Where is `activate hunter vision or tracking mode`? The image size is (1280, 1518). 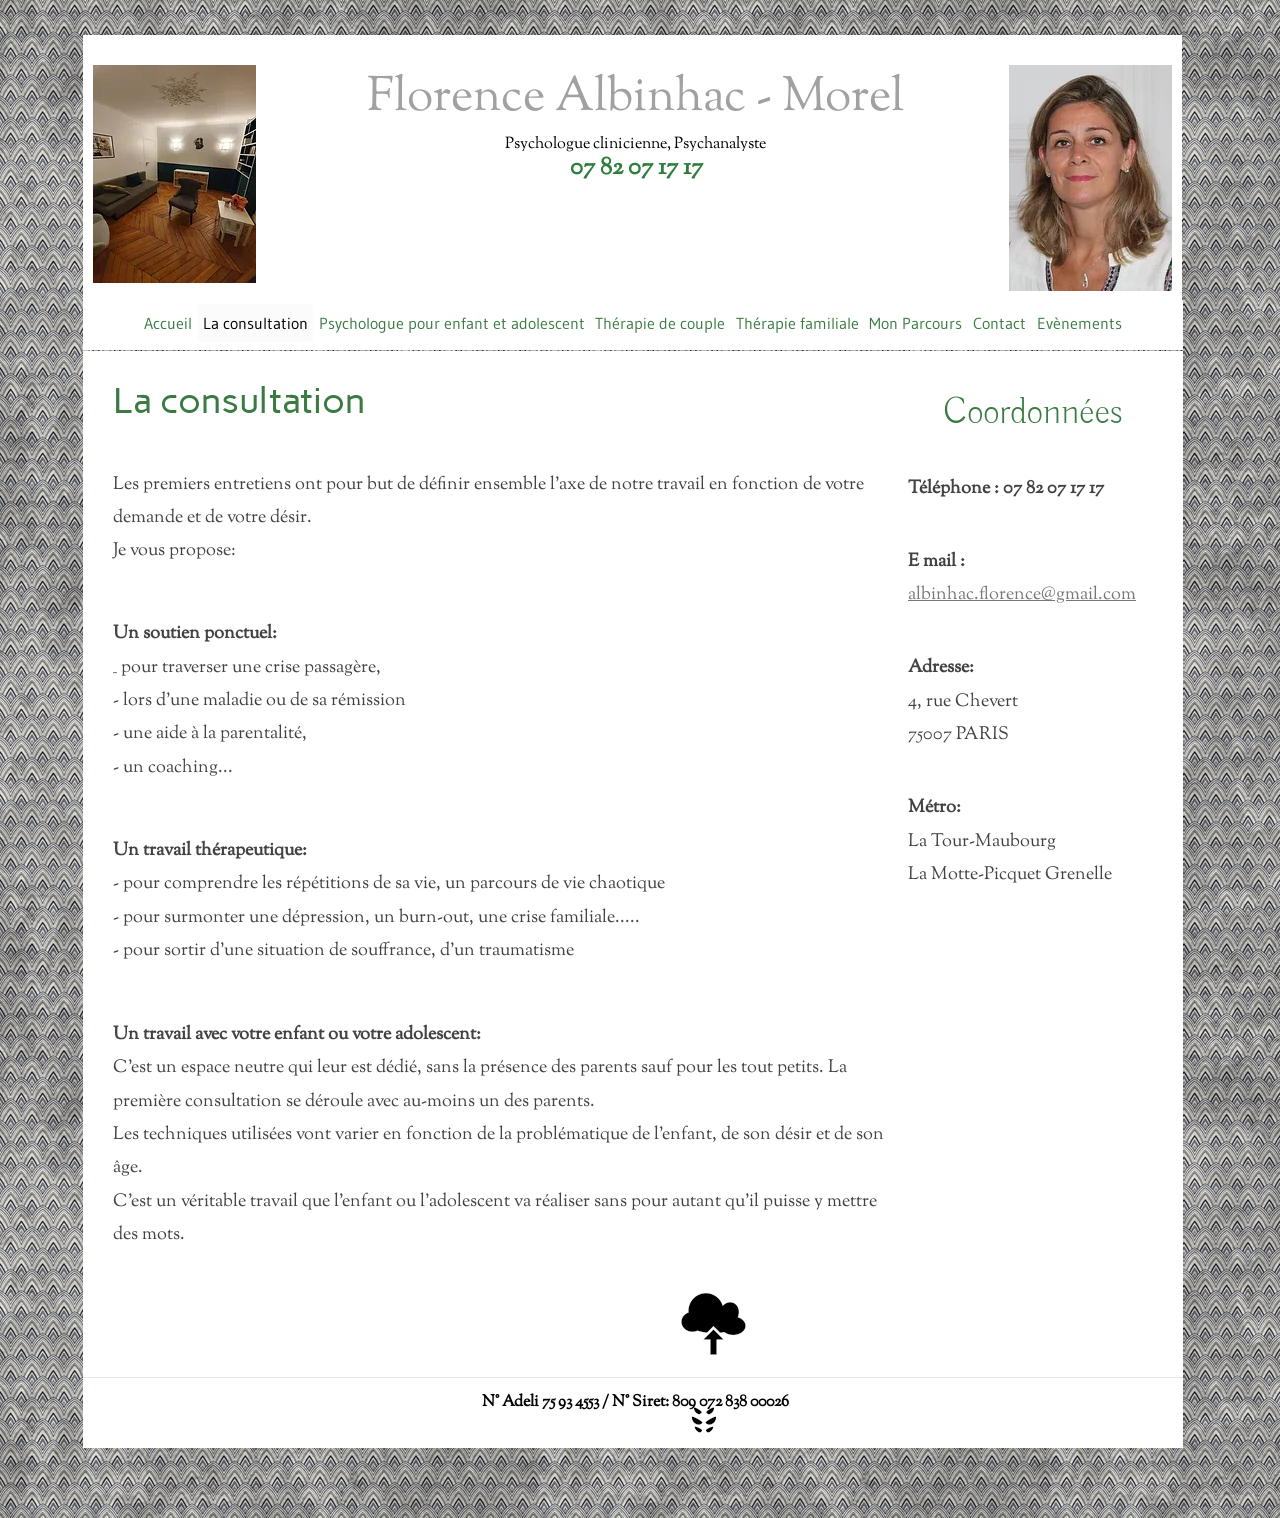
activate hunter vision or tracking mode is located at coordinates (704, 1420).